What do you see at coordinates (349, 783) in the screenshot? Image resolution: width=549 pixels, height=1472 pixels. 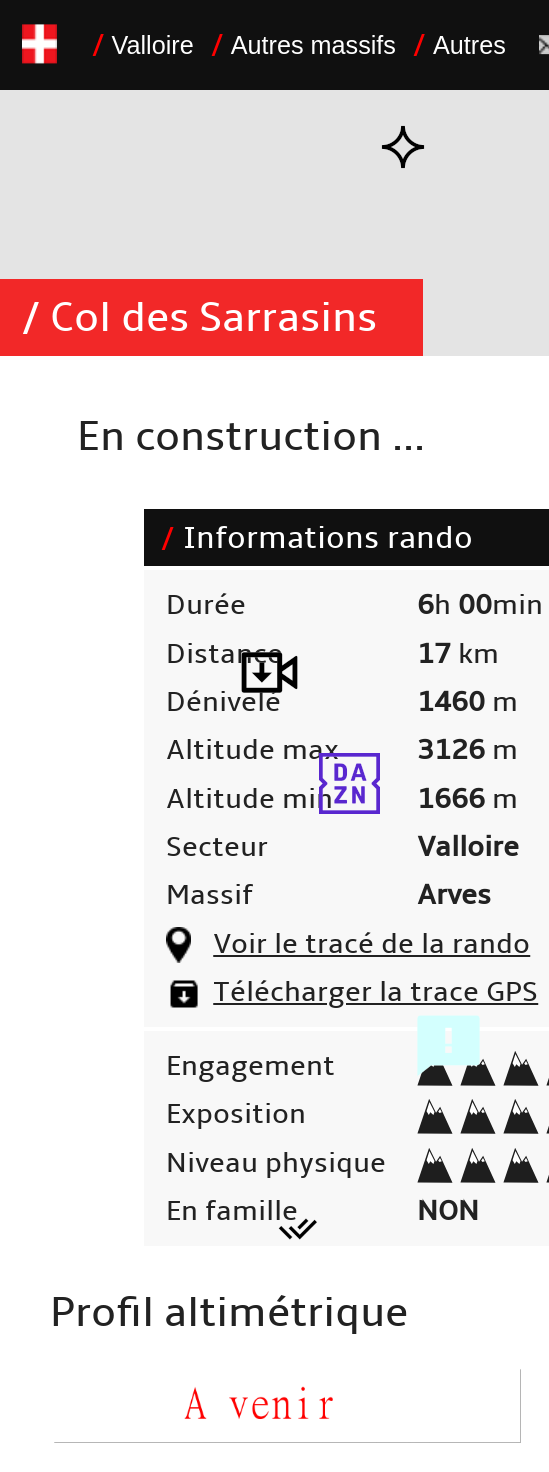 I see `open the DAZN sports streaming app` at bounding box center [349, 783].